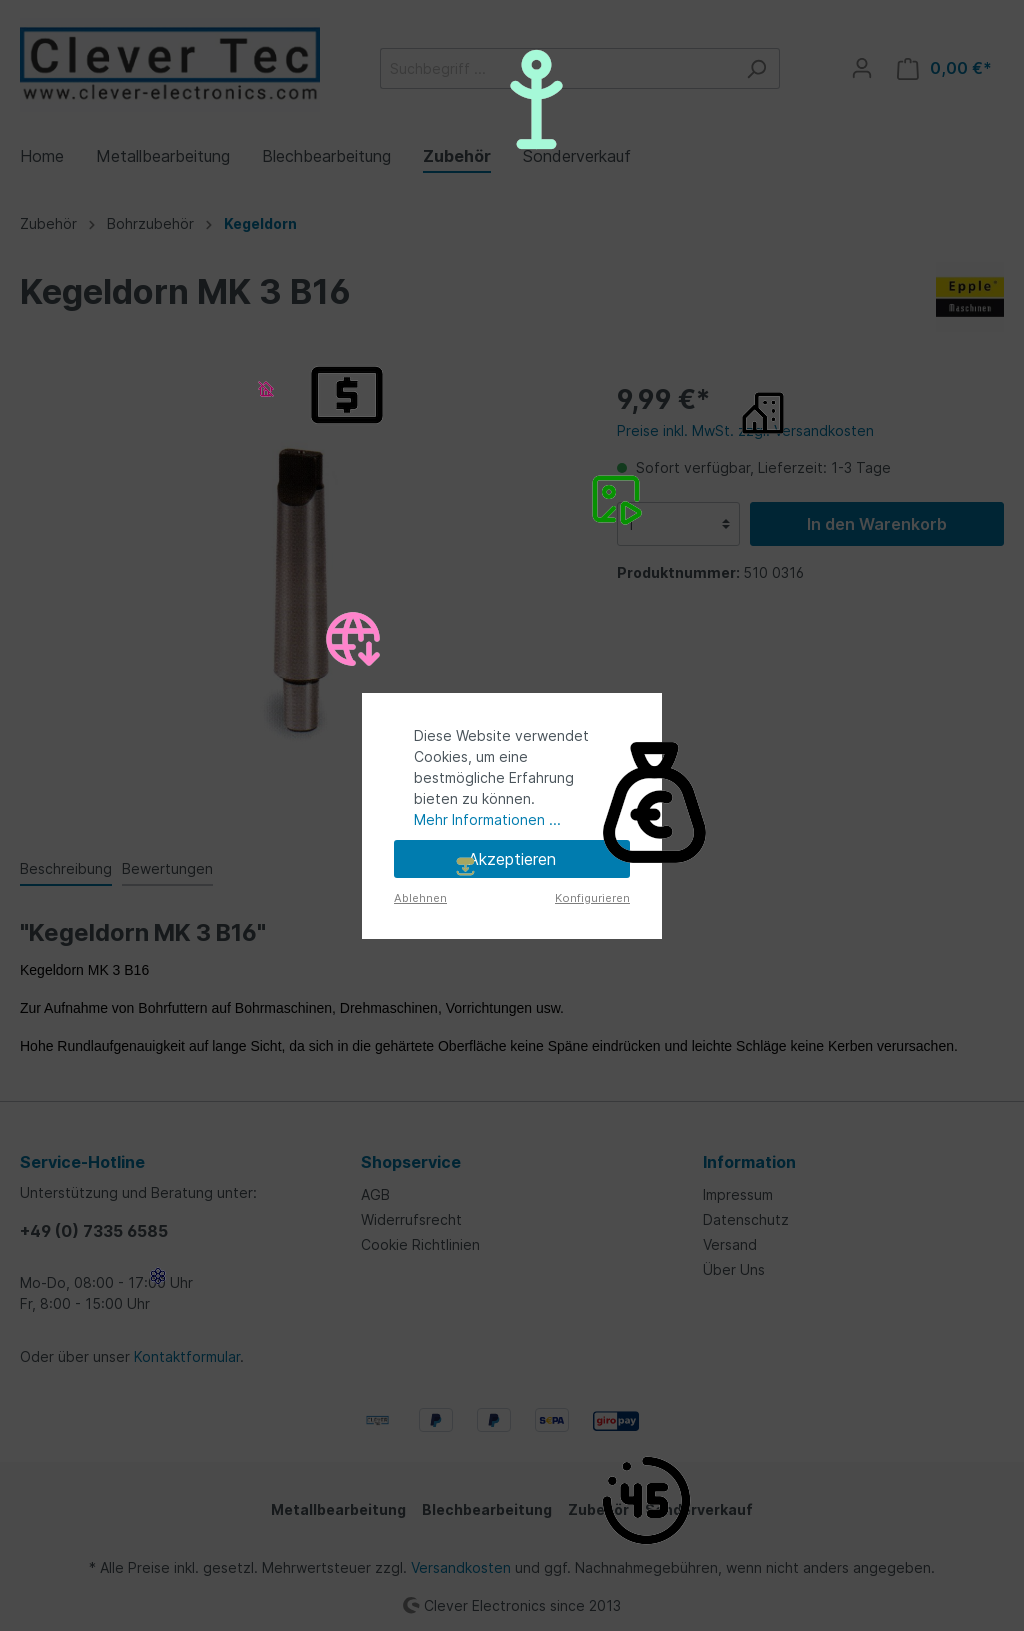 The image size is (1024, 1631). I want to click on view community or residential buildings, so click(763, 413).